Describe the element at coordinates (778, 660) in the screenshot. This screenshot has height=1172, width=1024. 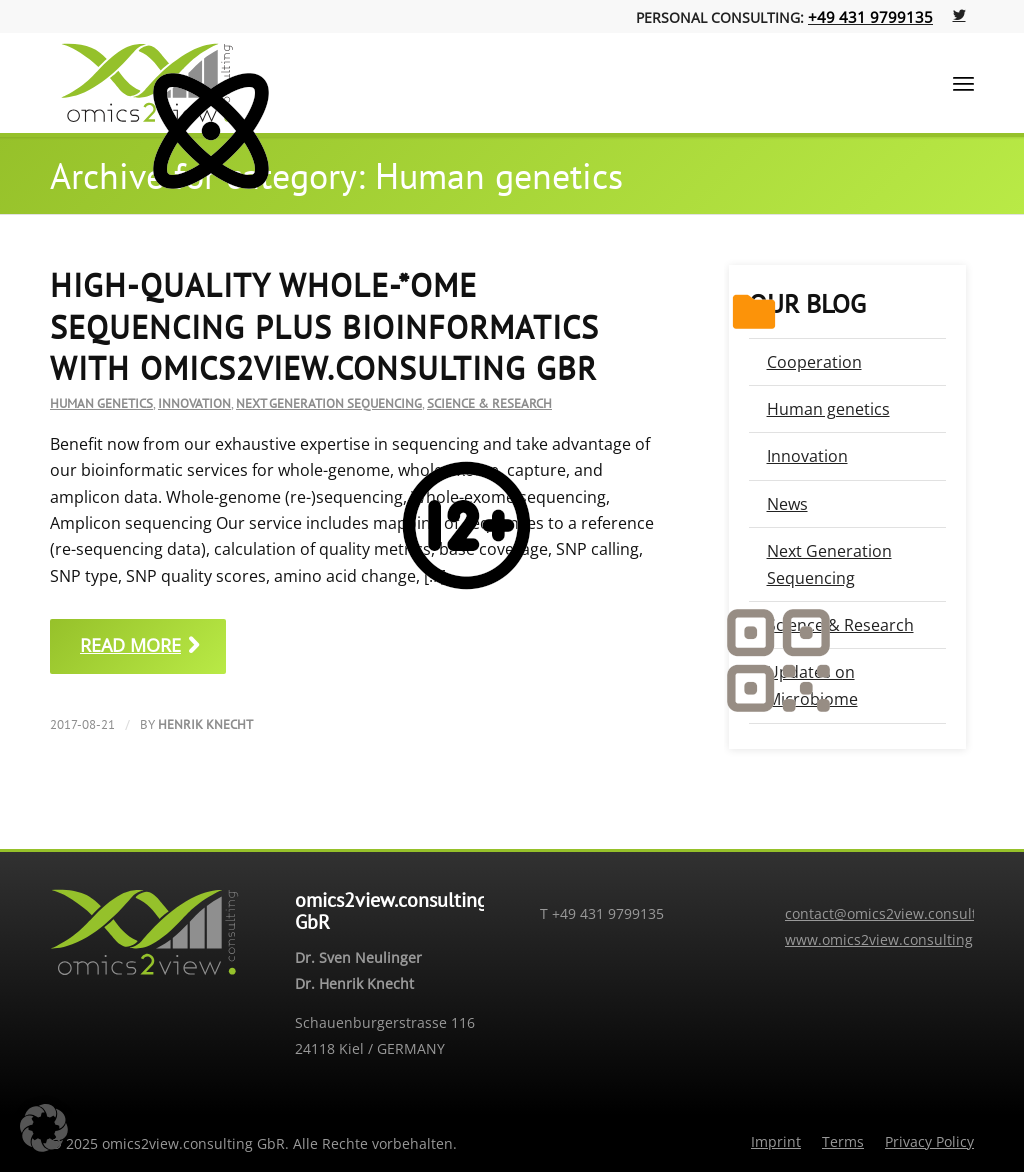
I see `scan or generate a qr code` at that location.